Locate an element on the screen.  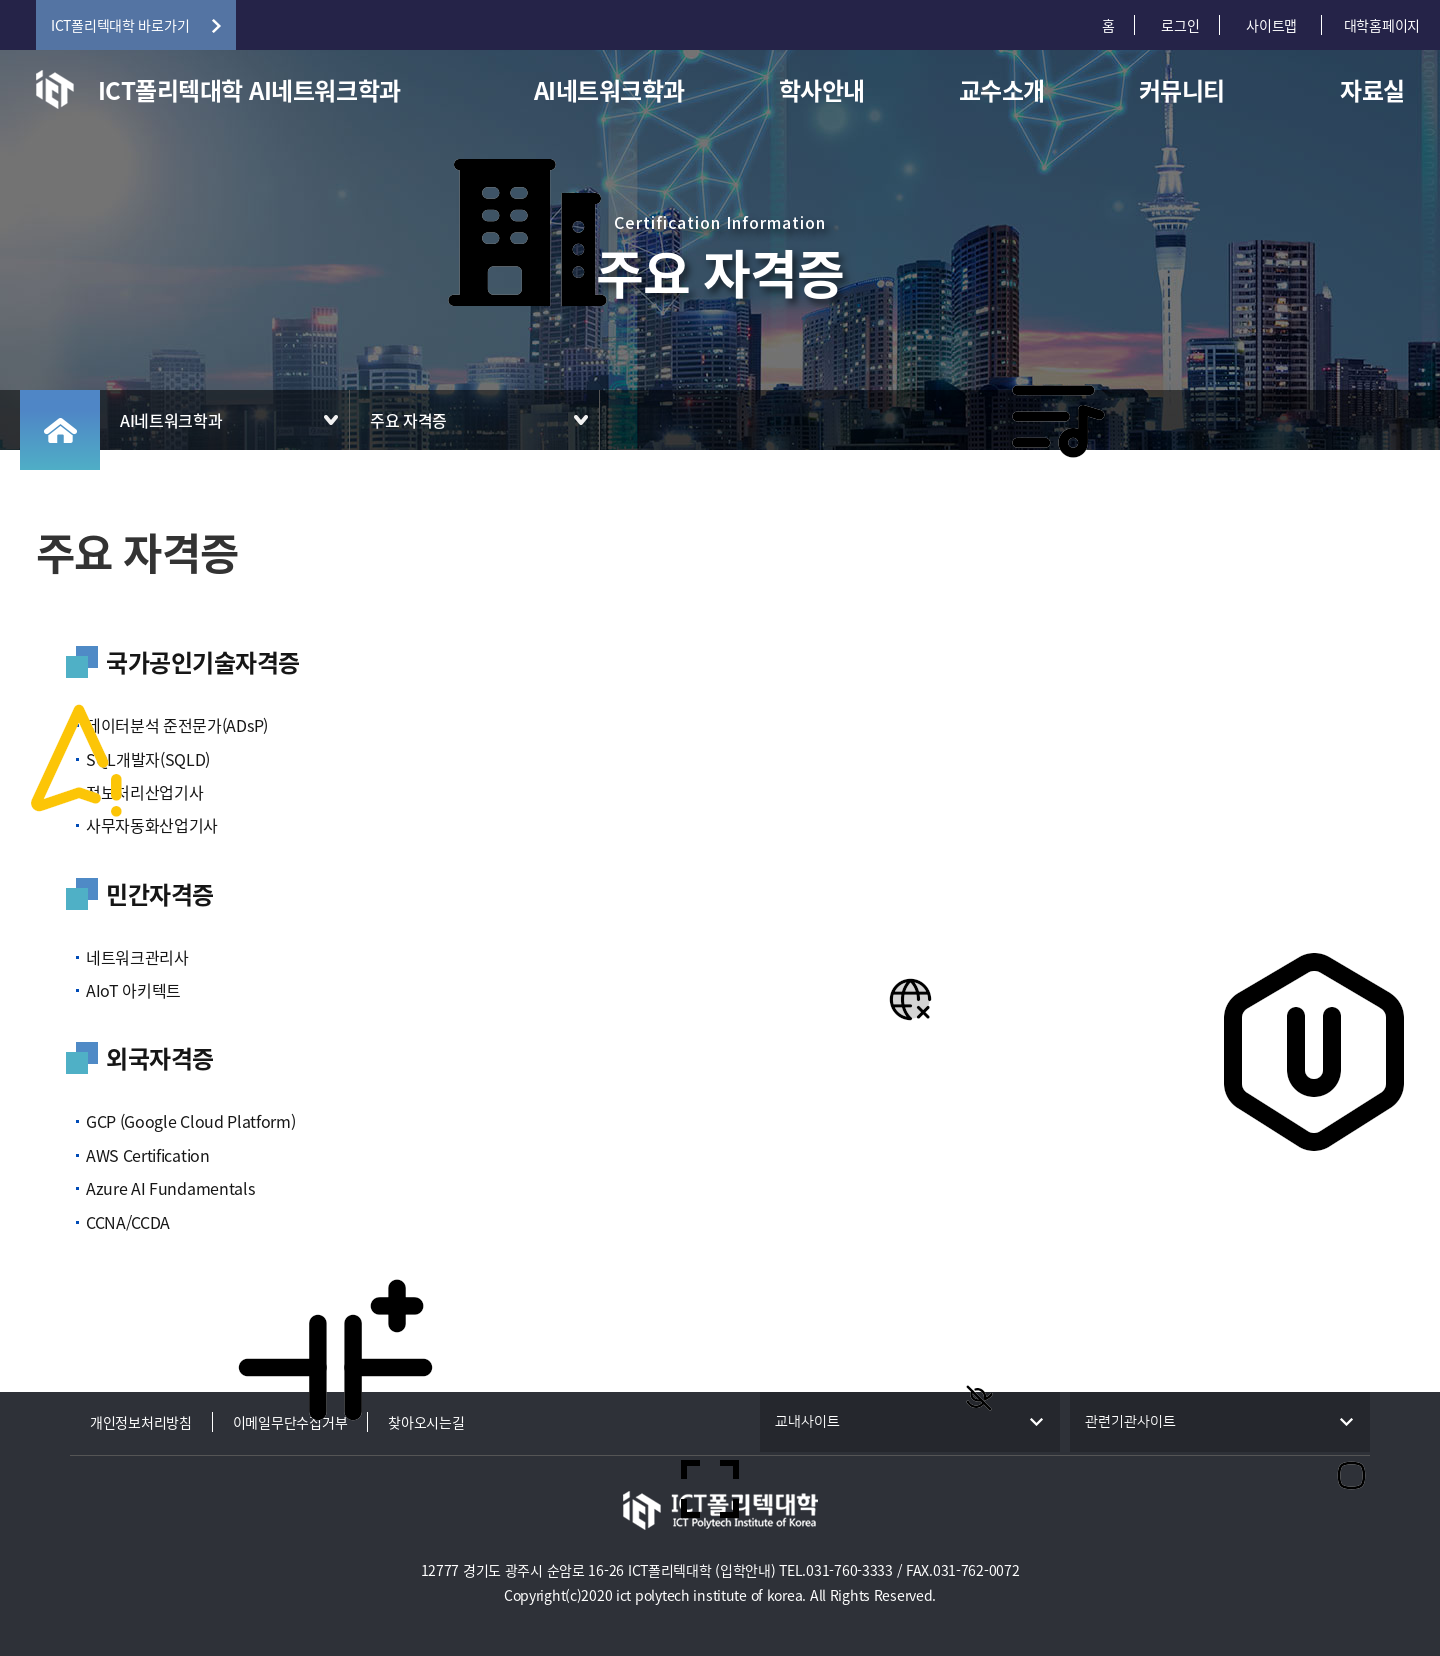
disable freehand drawing mode is located at coordinates (979, 1398).